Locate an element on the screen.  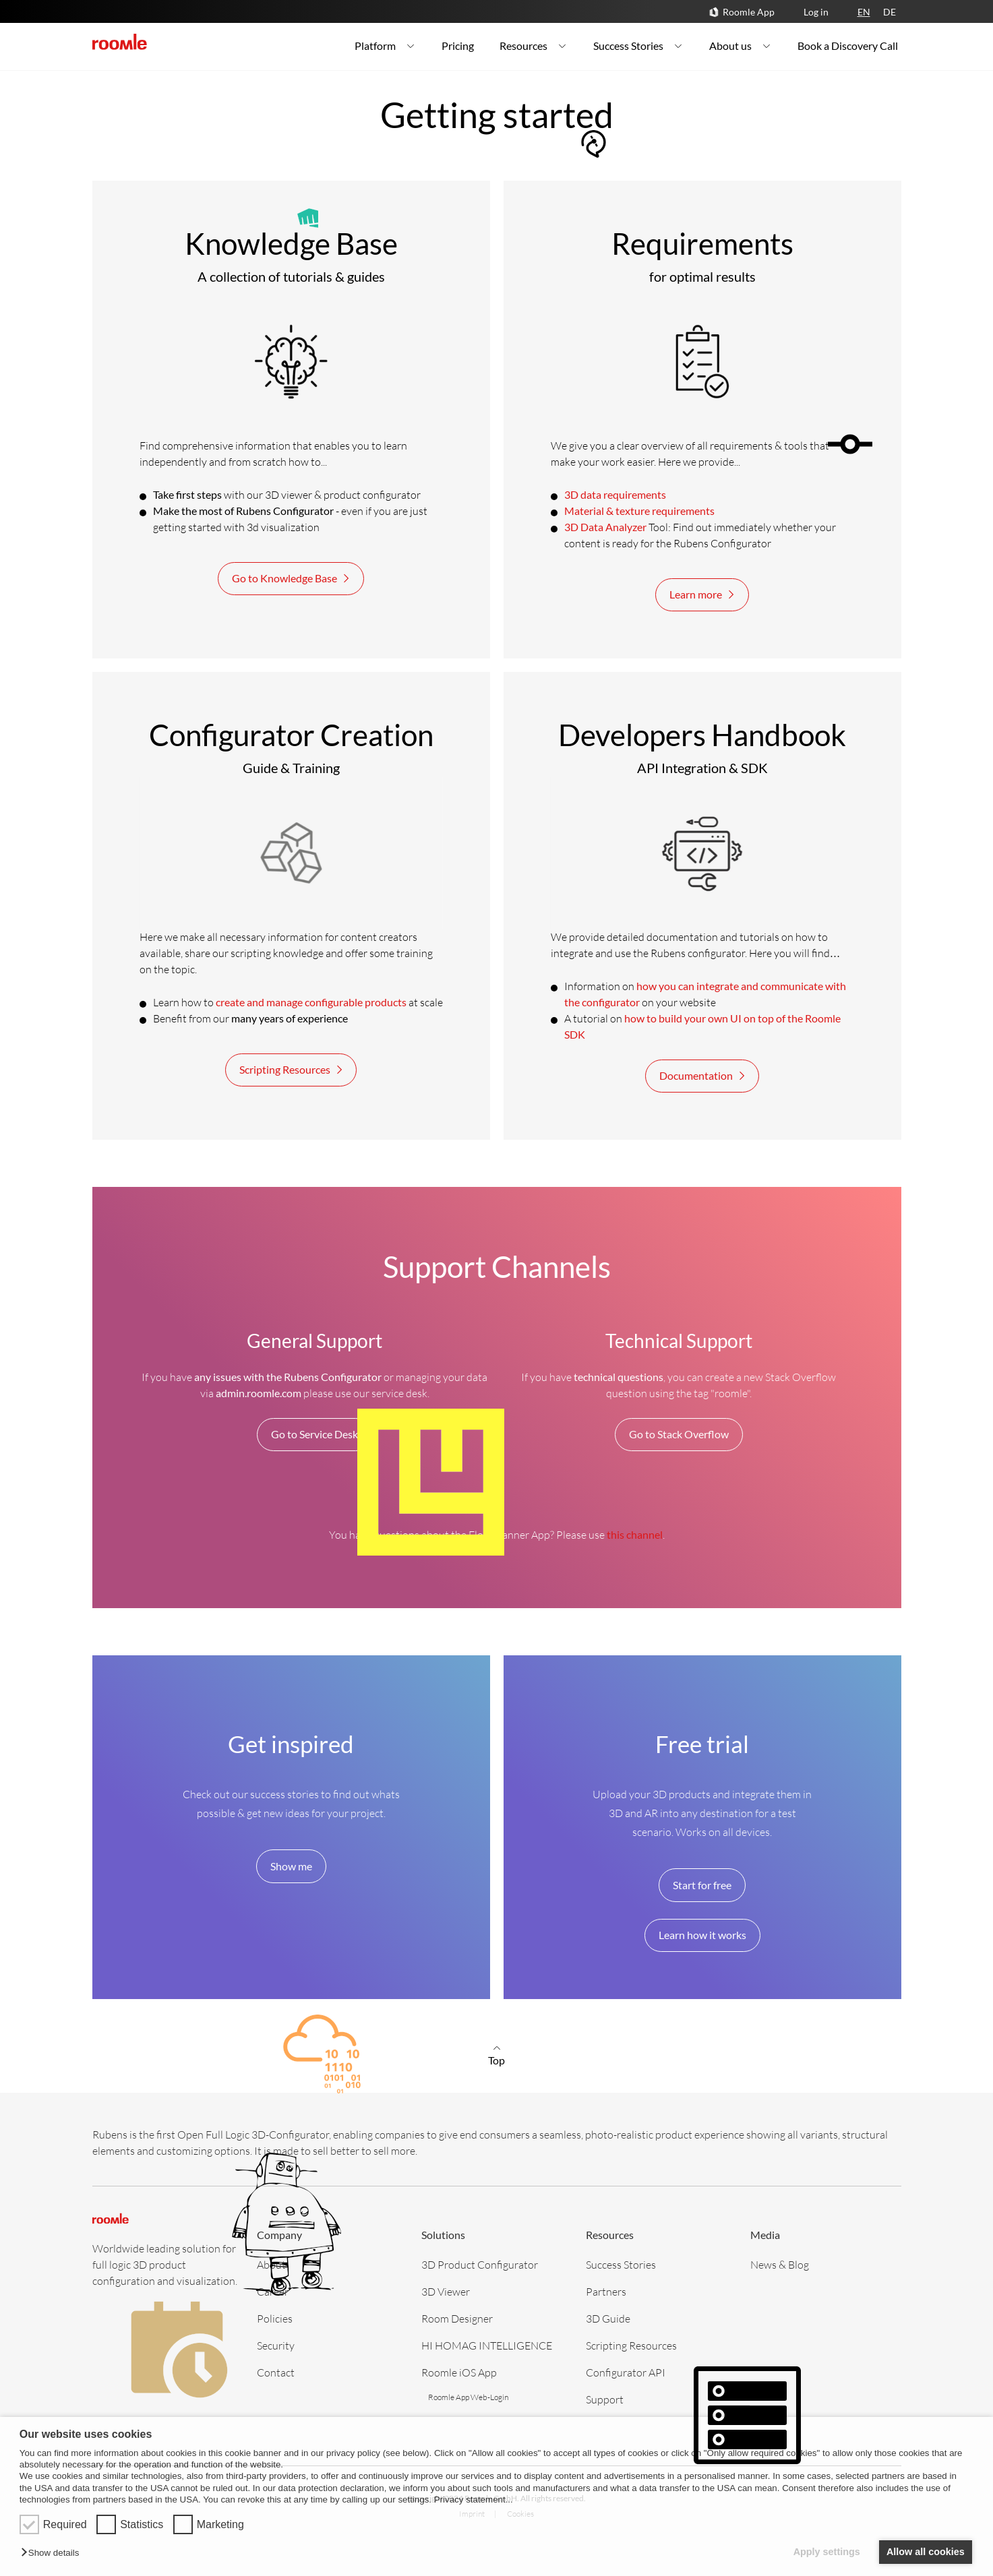
view commit history in version control is located at coordinates (850, 444).